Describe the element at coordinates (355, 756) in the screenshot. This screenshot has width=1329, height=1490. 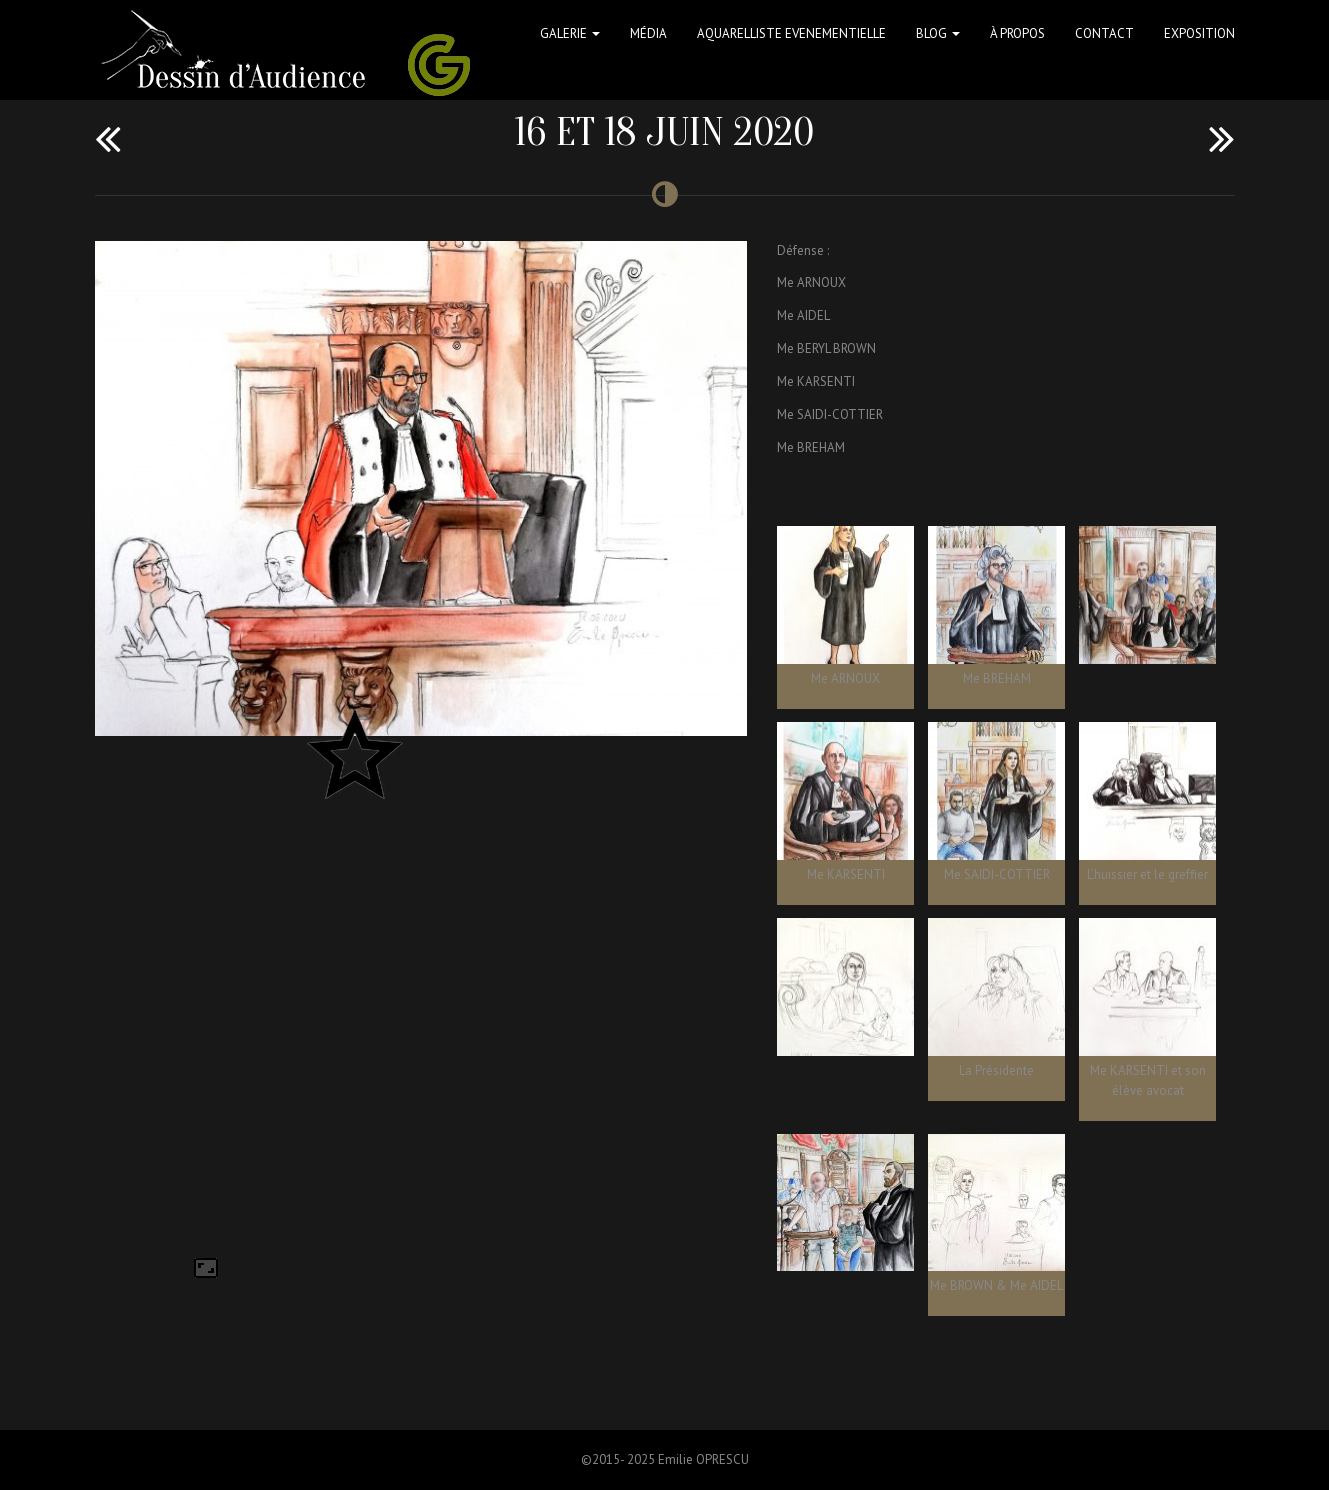
I see `add item to favorites` at that location.